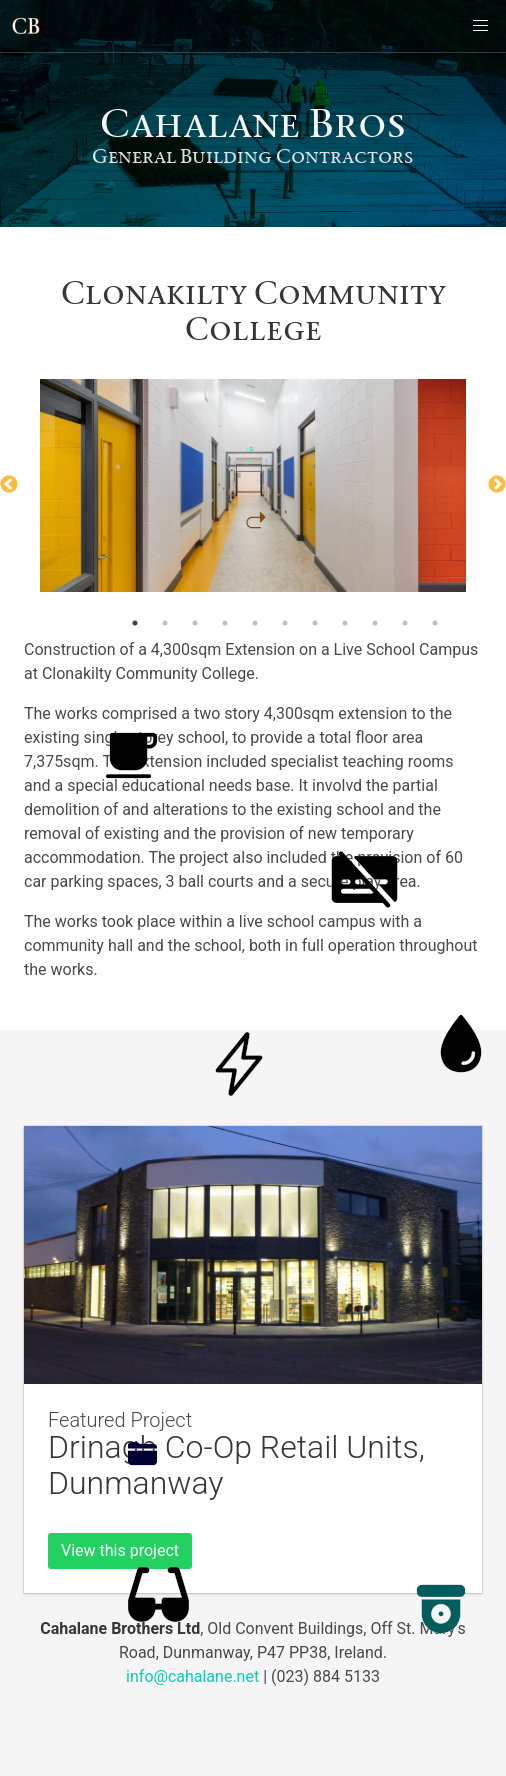 The height and width of the screenshot is (1776, 506). What do you see at coordinates (364, 879) in the screenshot?
I see `disable subtitles or closed captions` at bounding box center [364, 879].